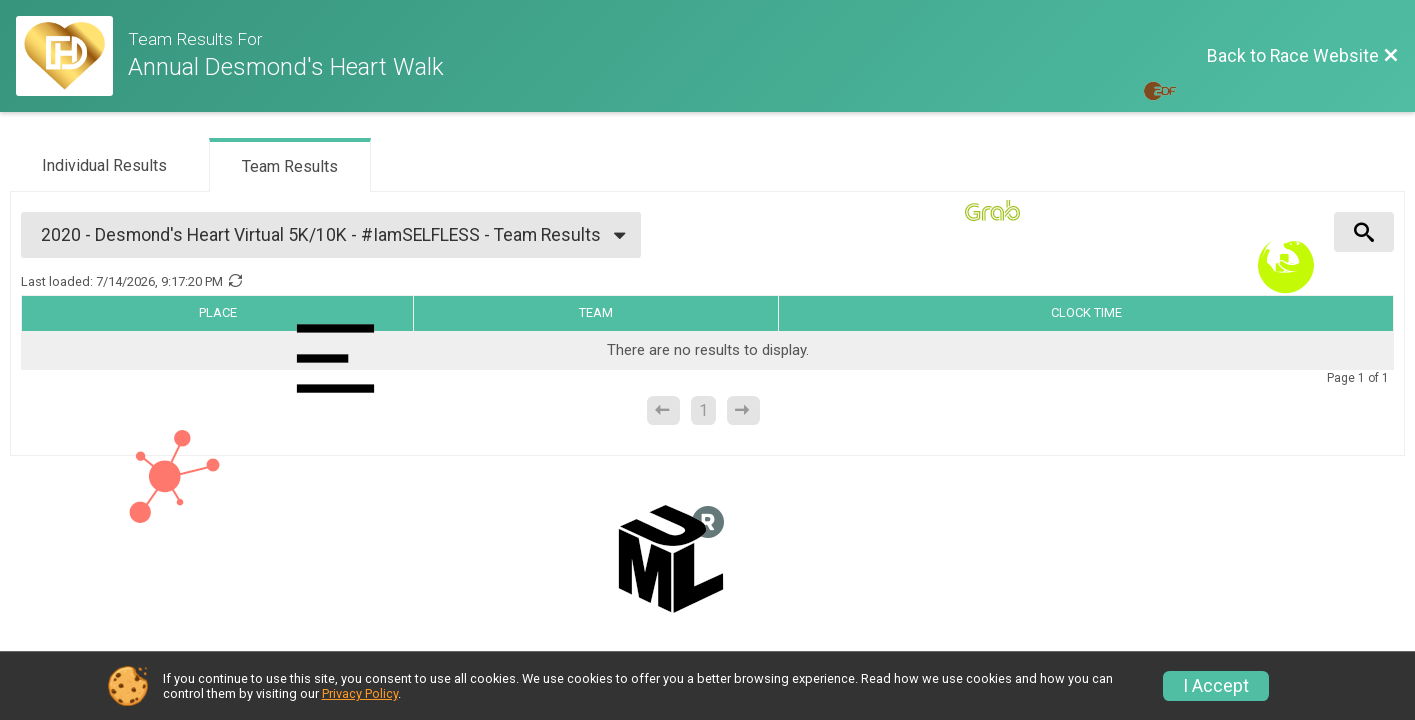 The width and height of the screenshot is (1415, 720). What do you see at coordinates (1160, 91) in the screenshot?
I see `ZDF German television network logo` at bounding box center [1160, 91].